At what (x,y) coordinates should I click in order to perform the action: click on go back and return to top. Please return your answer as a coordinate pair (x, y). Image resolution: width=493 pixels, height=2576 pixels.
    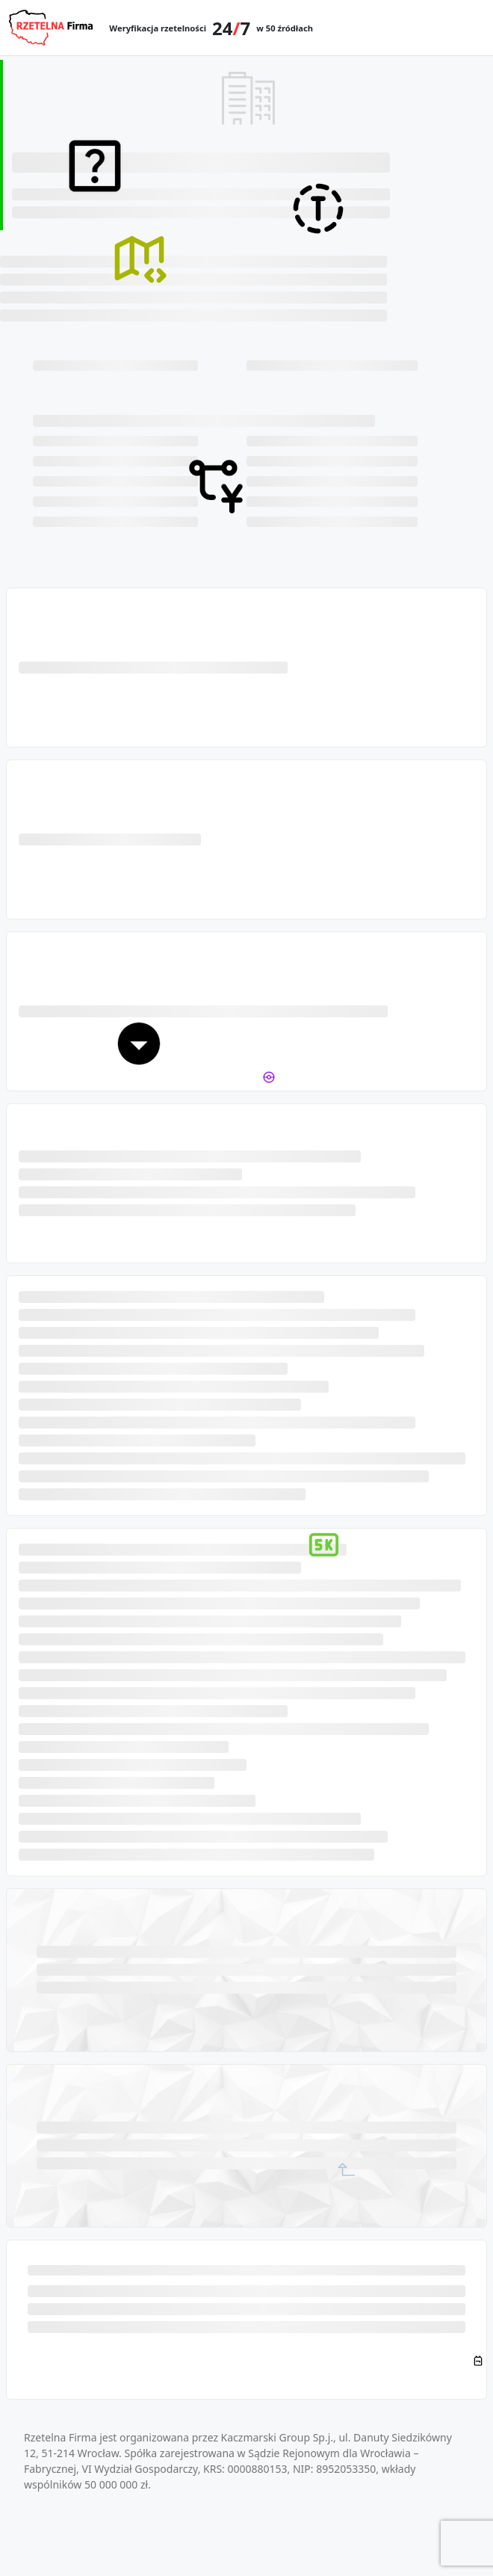
    Looking at the image, I should click on (346, 2170).